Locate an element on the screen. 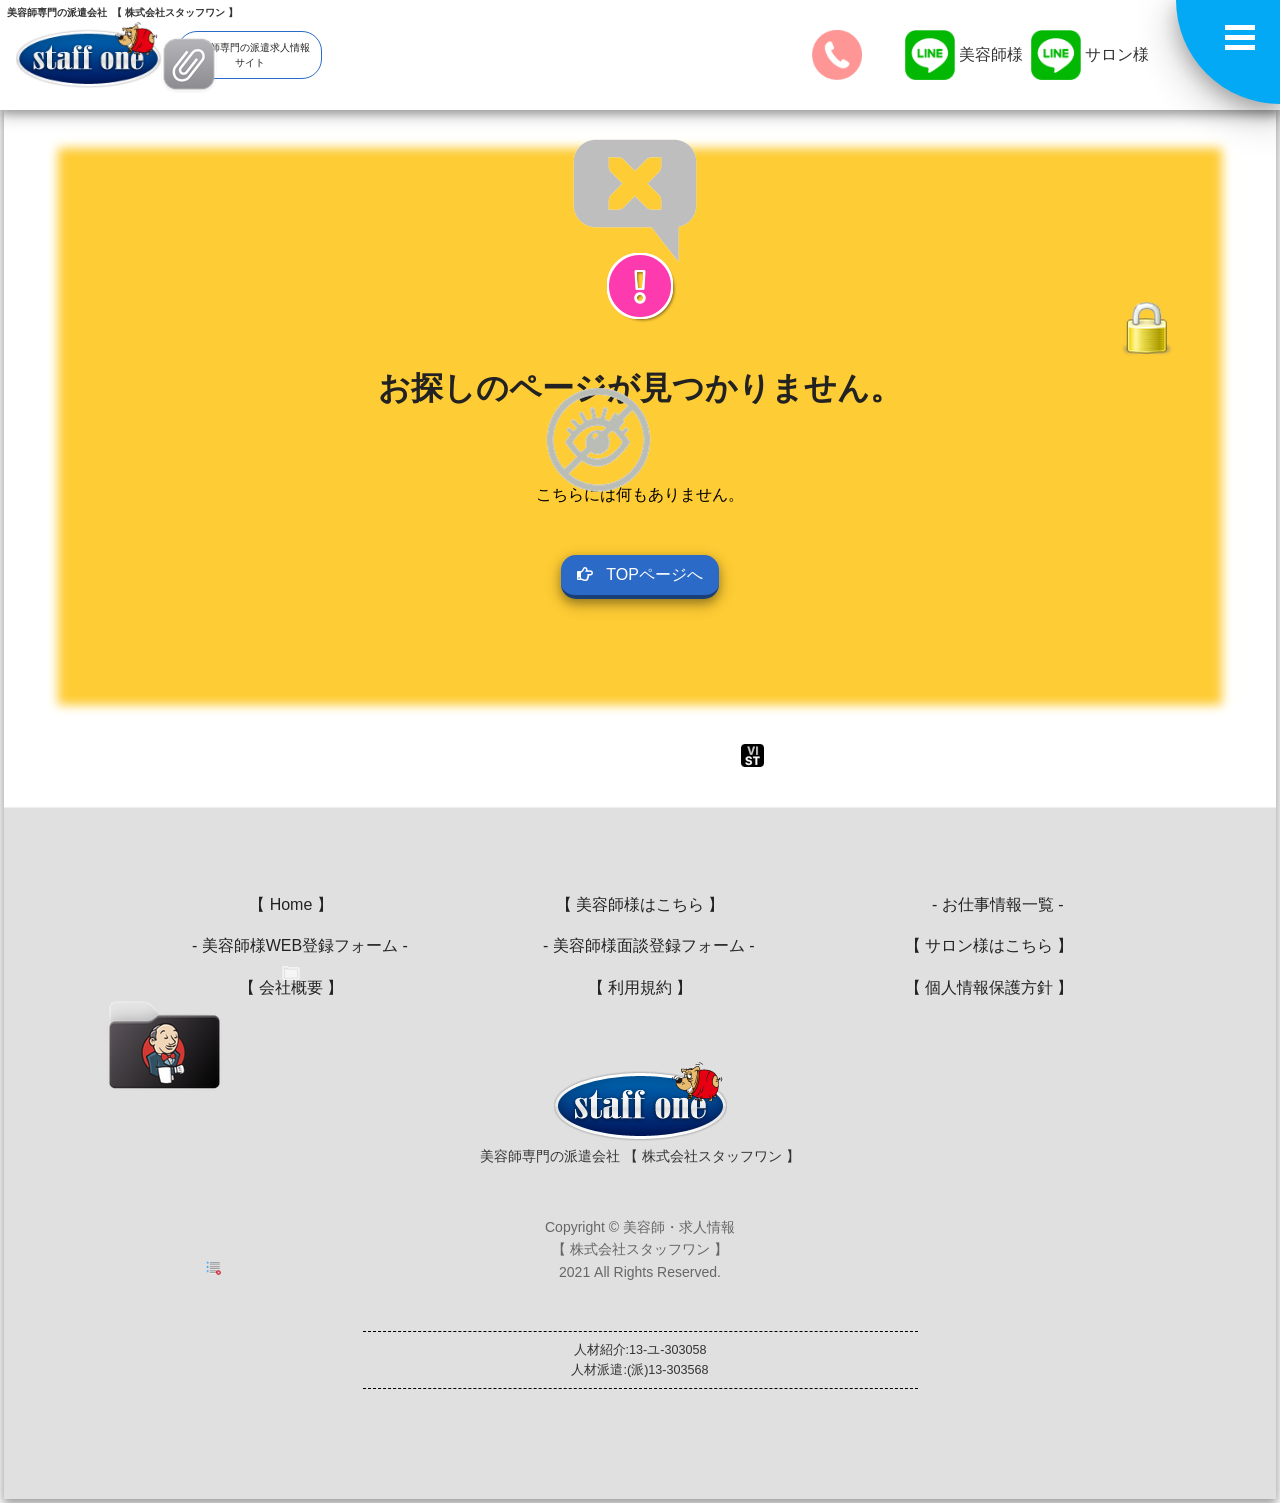 The width and height of the screenshot is (1280, 1503). vietnamese input method - simple telex keyboard is located at coordinates (752, 755).